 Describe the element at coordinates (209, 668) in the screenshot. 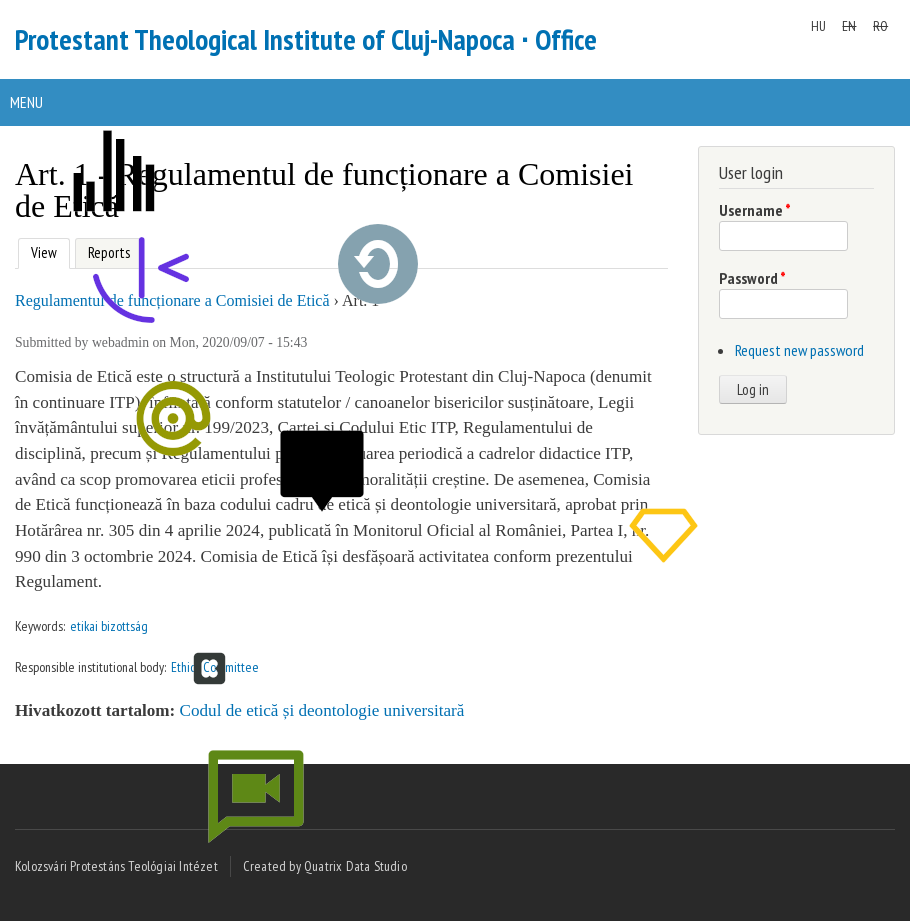

I see `visit Kickstarter crowdfunding platform` at that location.